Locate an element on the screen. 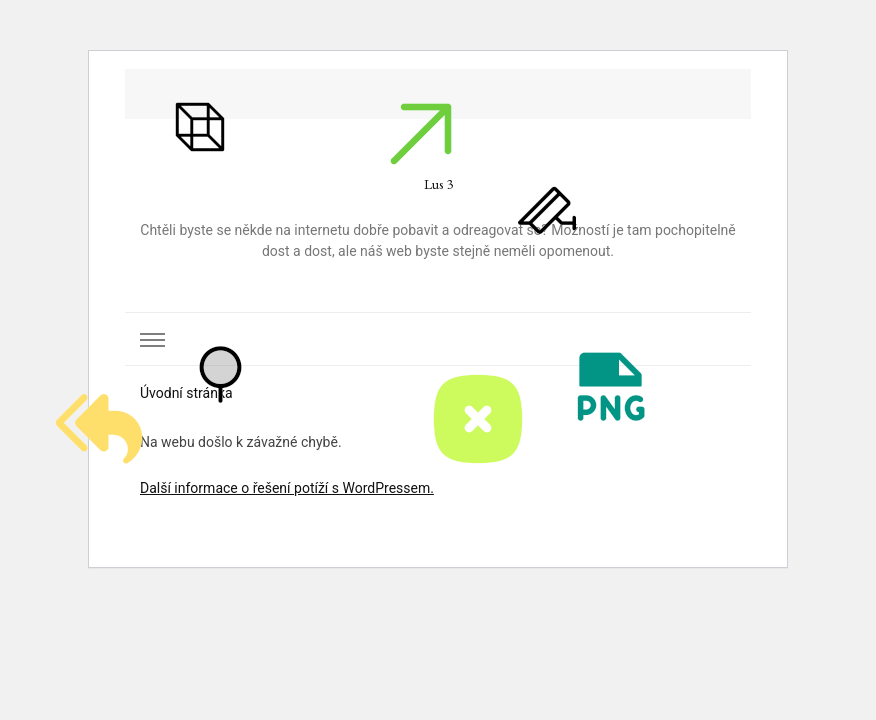  reply all to an email or message is located at coordinates (99, 430).